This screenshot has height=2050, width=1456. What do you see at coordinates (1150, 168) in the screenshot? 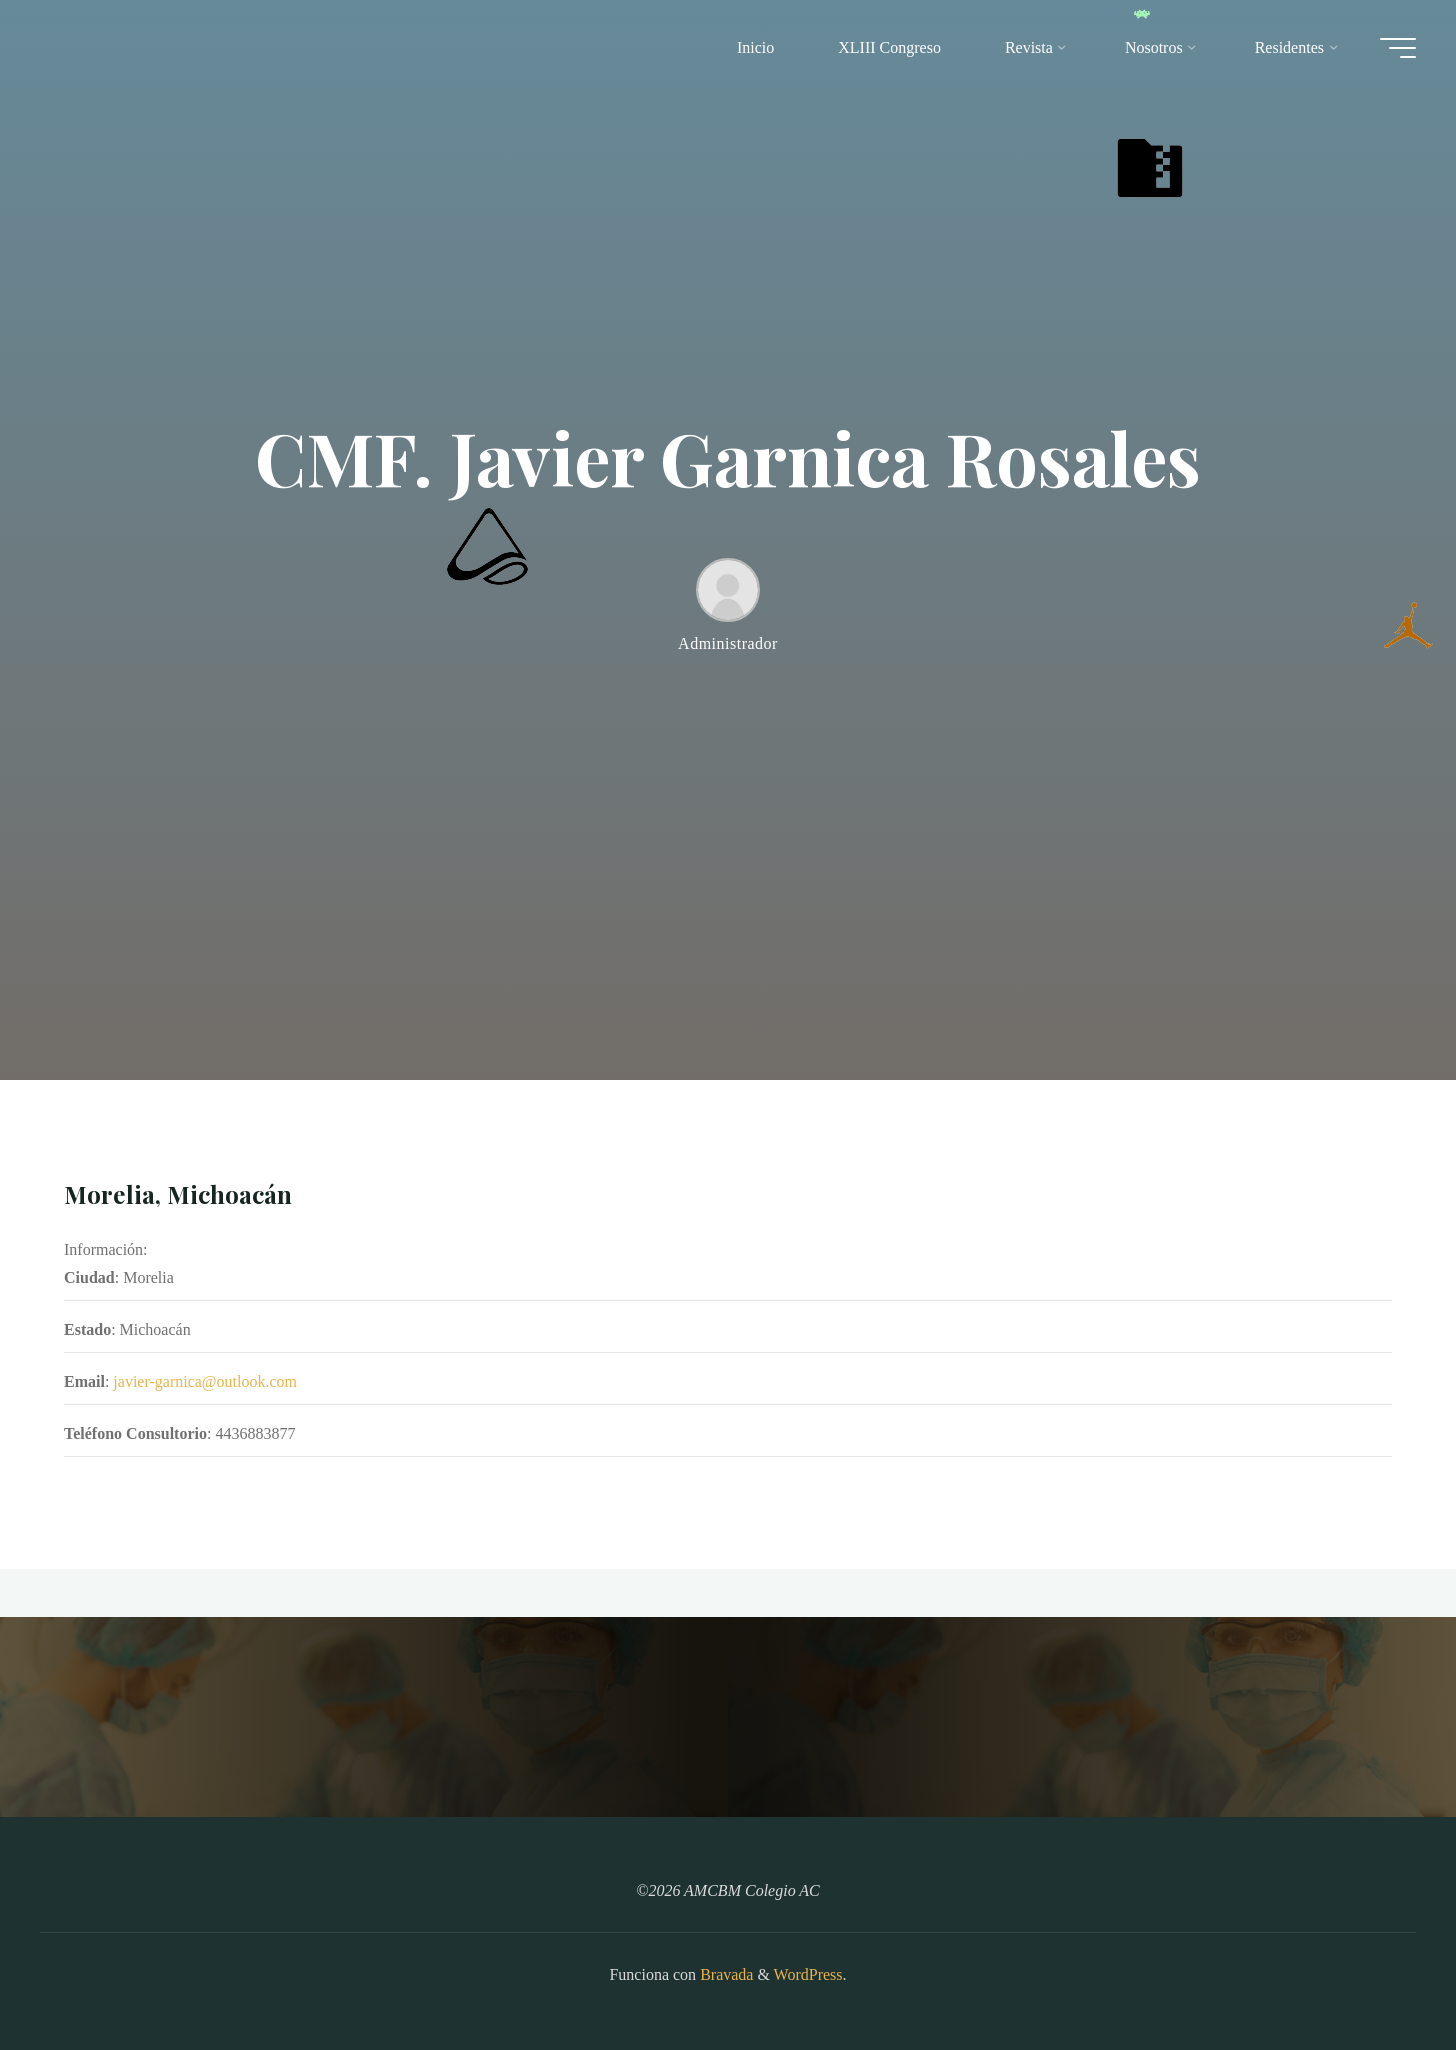
I see `open compressed folder` at bounding box center [1150, 168].